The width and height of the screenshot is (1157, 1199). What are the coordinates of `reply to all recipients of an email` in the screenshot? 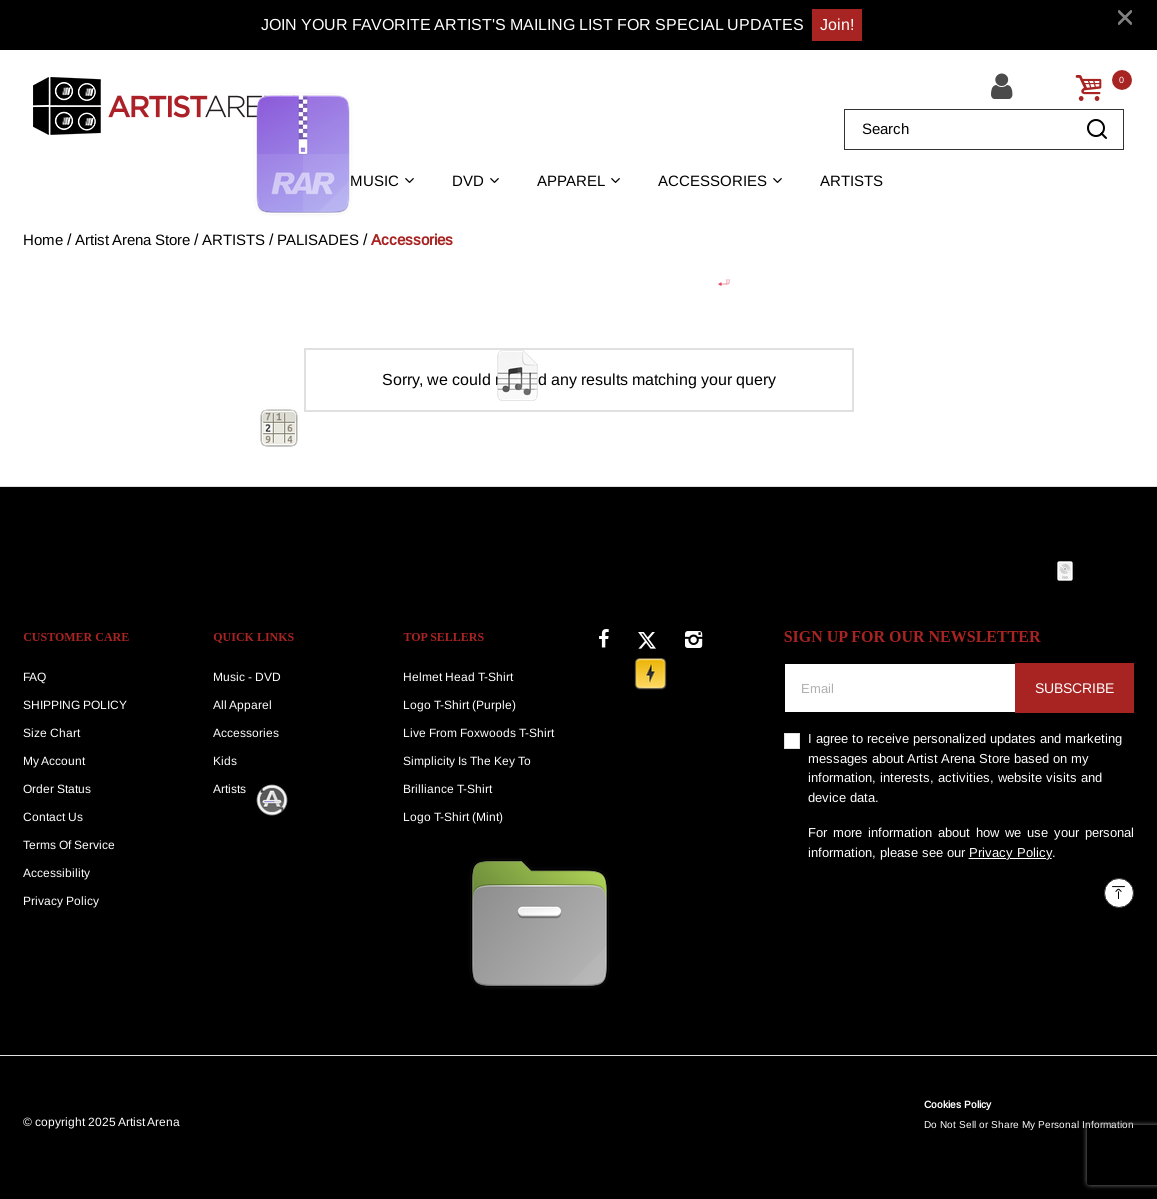 It's located at (723, 282).